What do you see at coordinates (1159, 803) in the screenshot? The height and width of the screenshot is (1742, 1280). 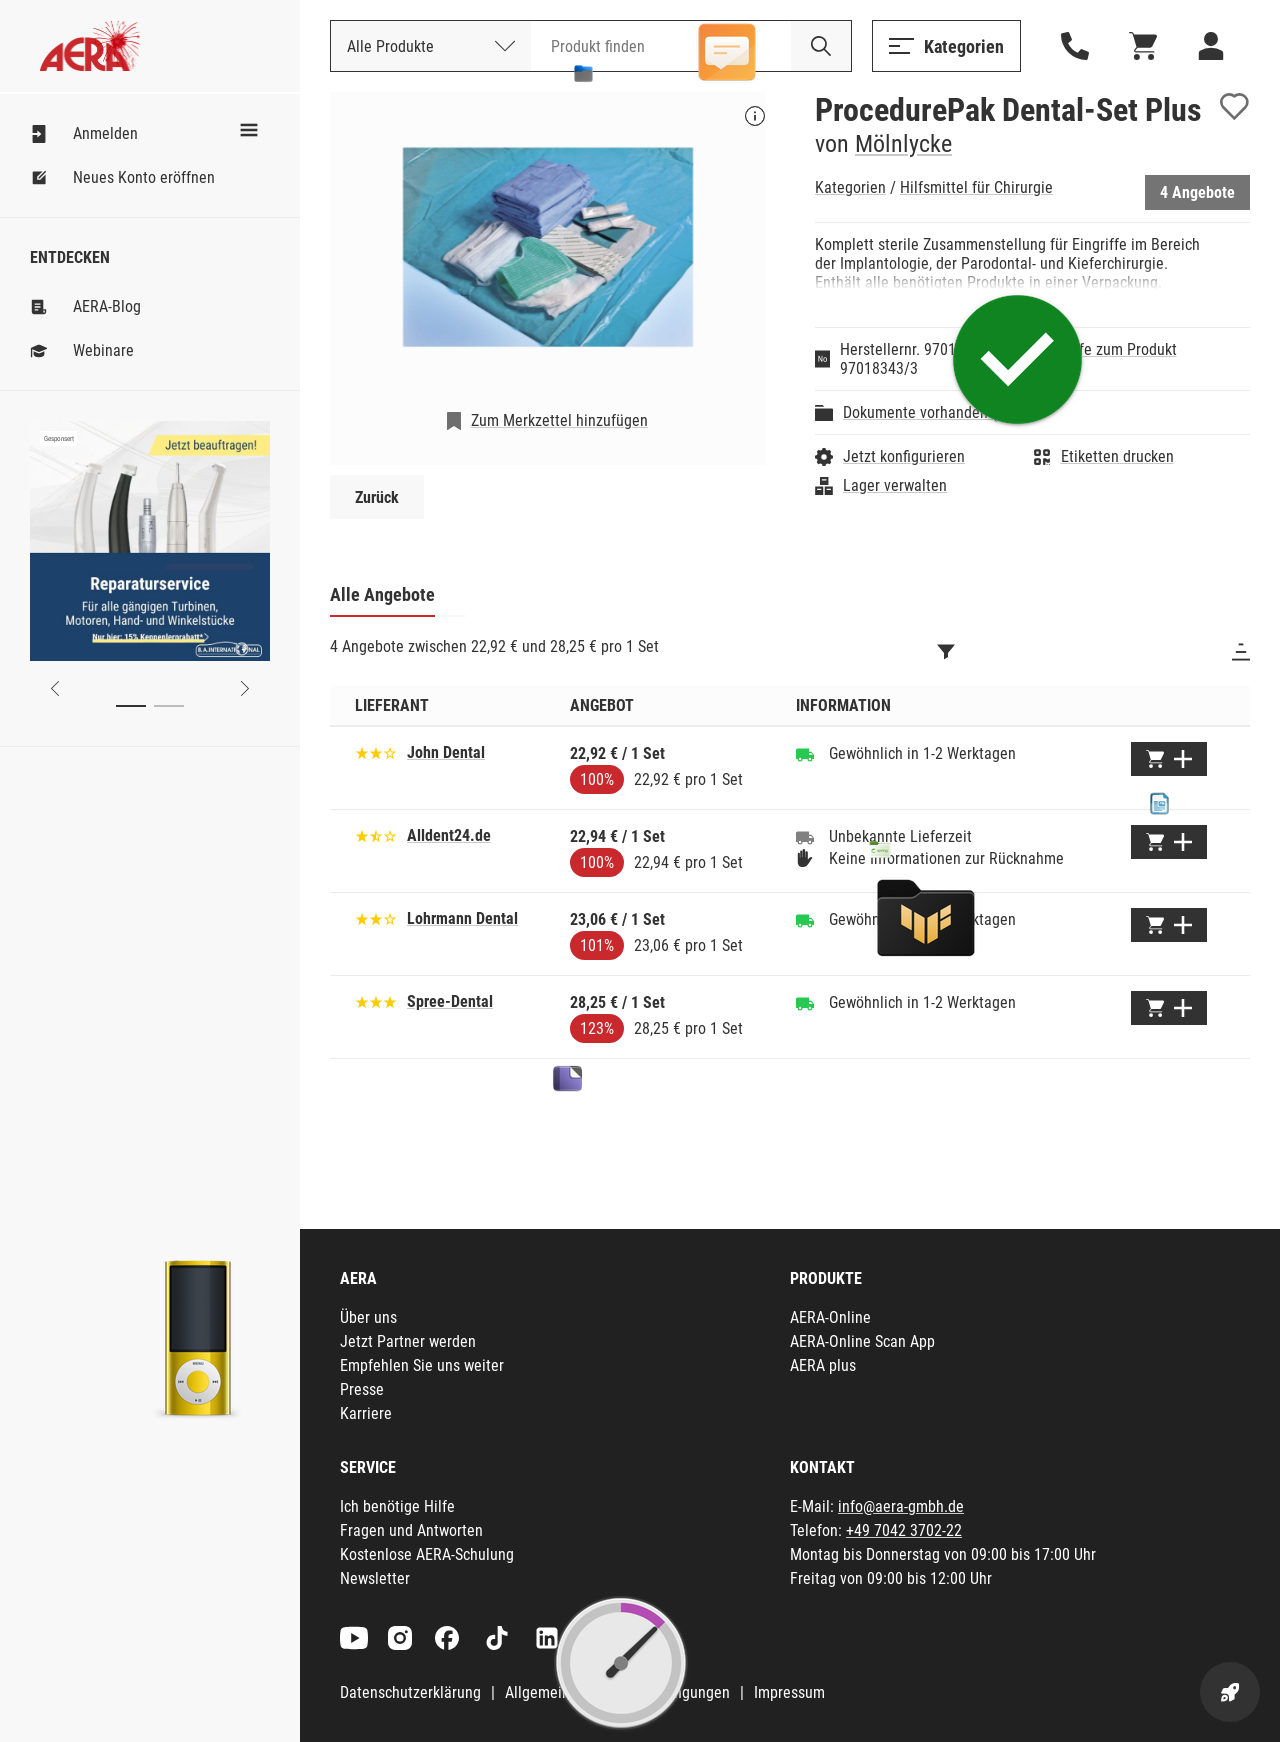 I see `open a libreoffice writer document` at bounding box center [1159, 803].